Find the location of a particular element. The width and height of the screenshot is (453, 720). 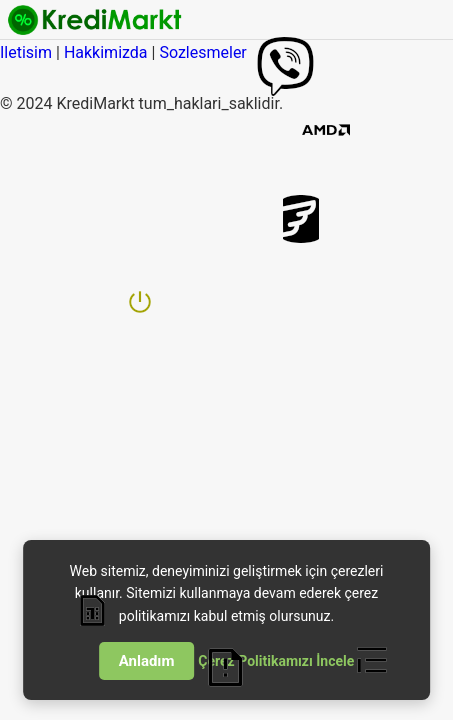

flyway database migration tool logo is located at coordinates (301, 219).